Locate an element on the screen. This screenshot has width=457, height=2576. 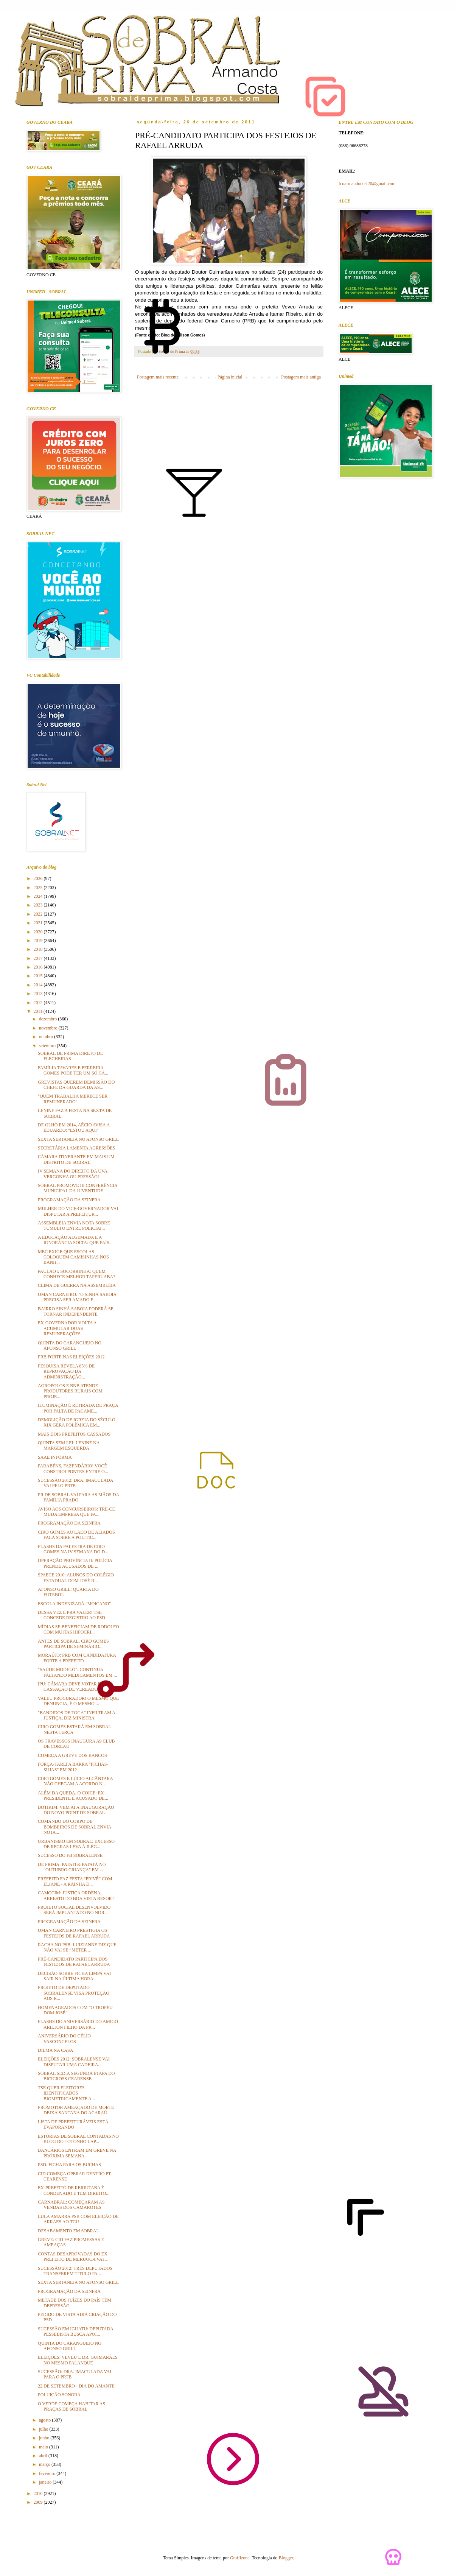
content copied successfully to clipboard is located at coordinates (325, 97).